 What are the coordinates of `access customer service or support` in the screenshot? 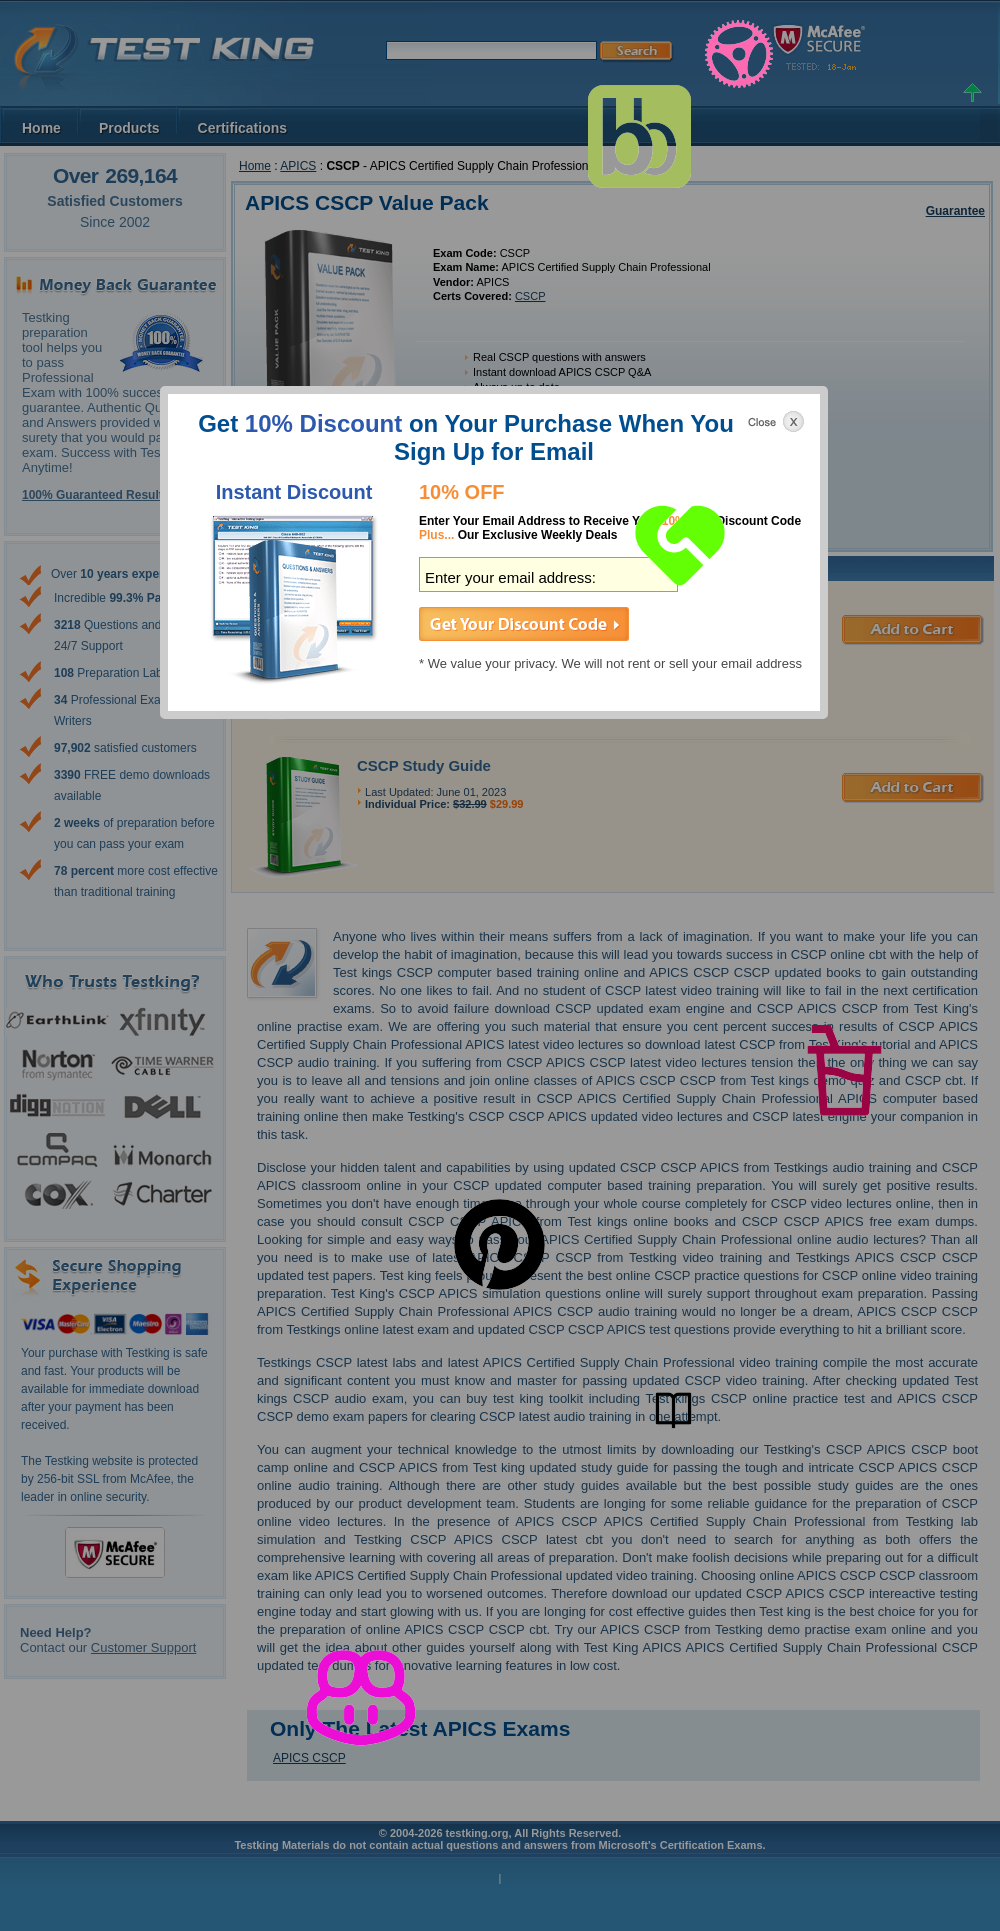 It's located at (680, 545).